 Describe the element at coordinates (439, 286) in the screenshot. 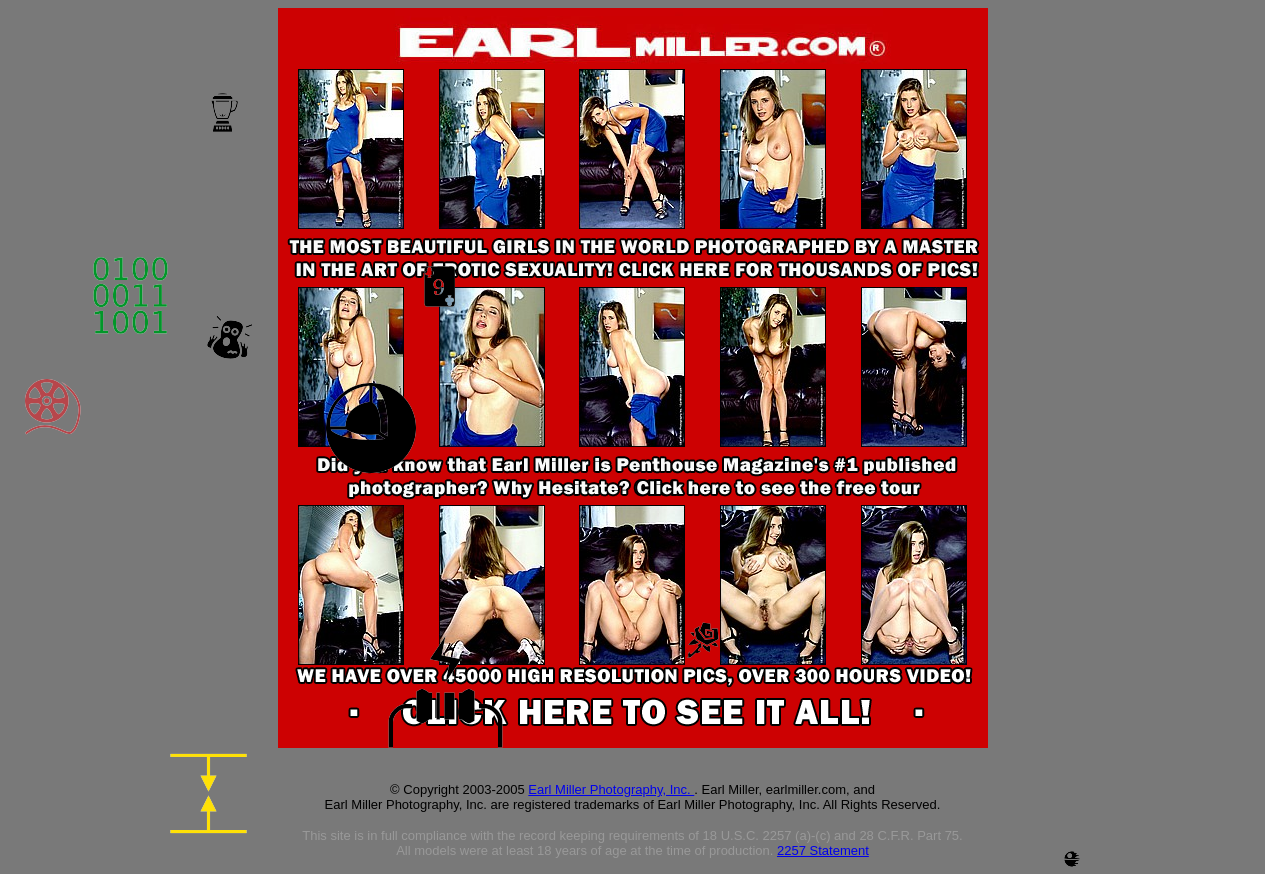

I see `nine of clubs playing card` at that location.